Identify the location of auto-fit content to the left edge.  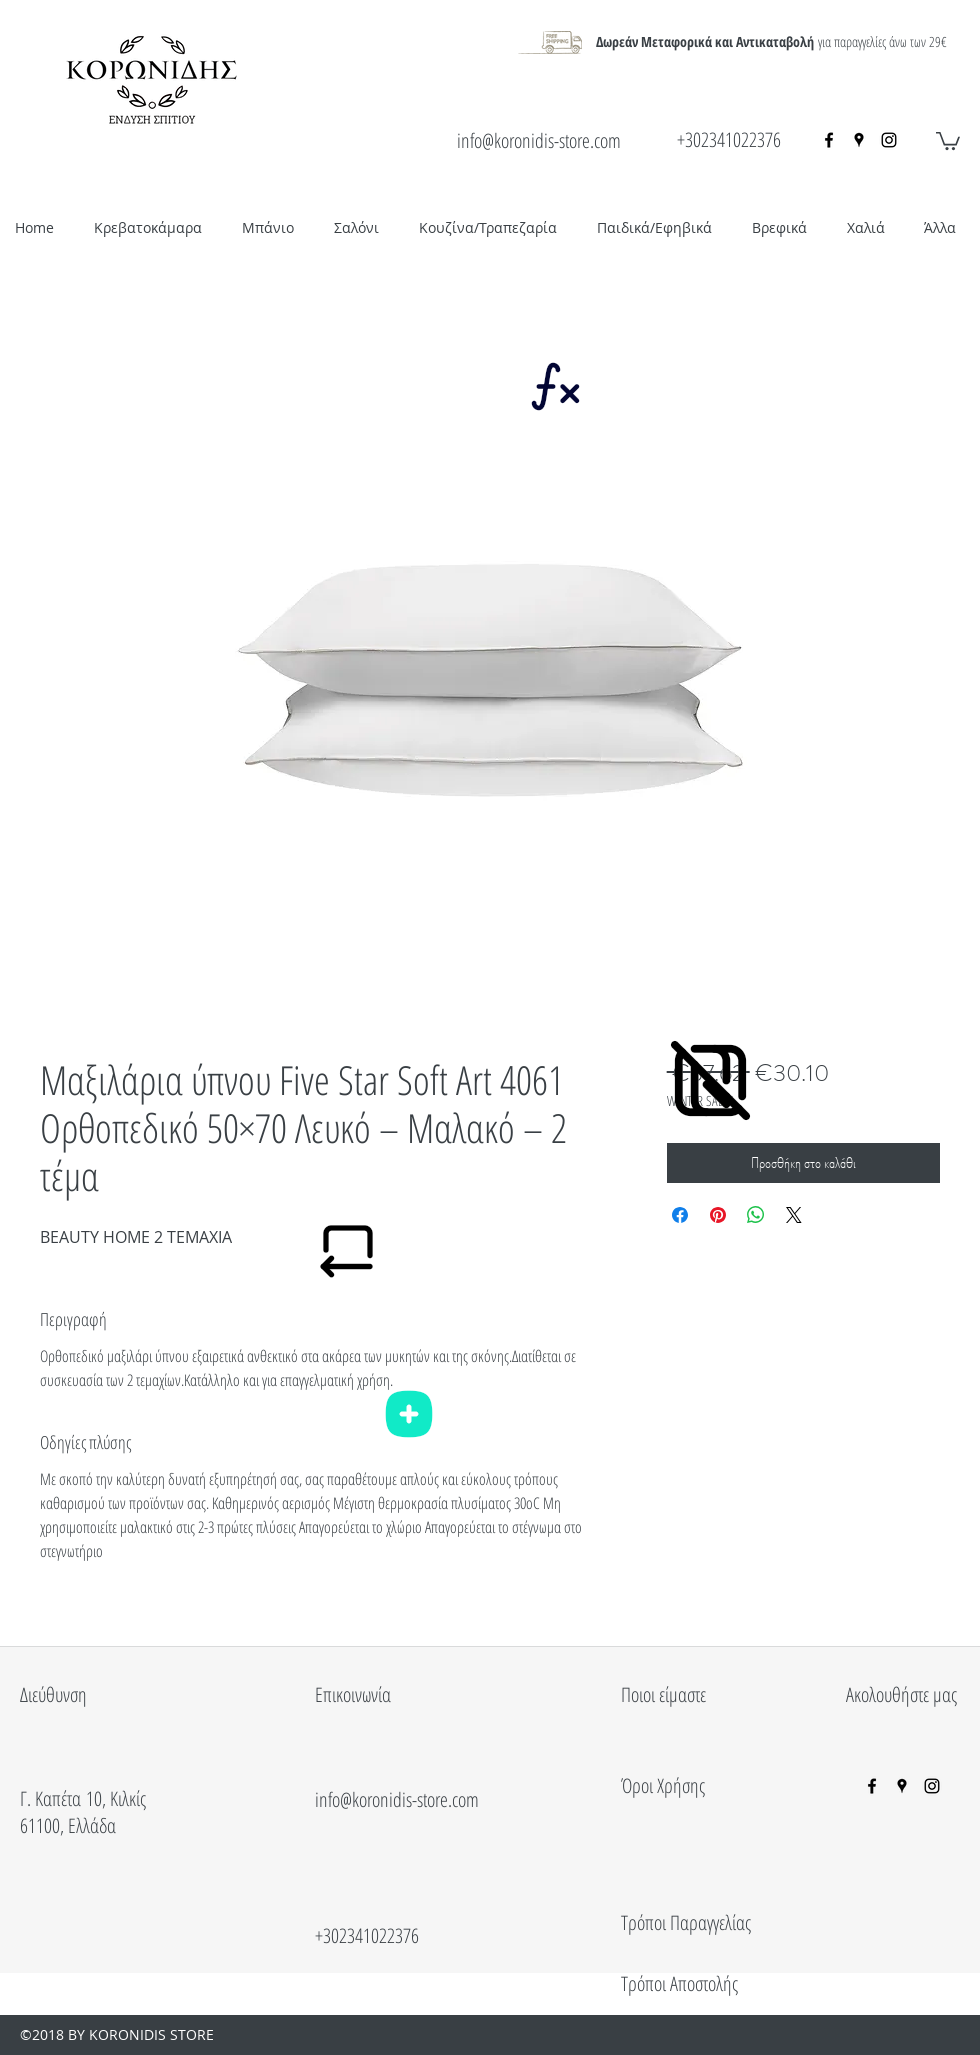
(348, 1250).